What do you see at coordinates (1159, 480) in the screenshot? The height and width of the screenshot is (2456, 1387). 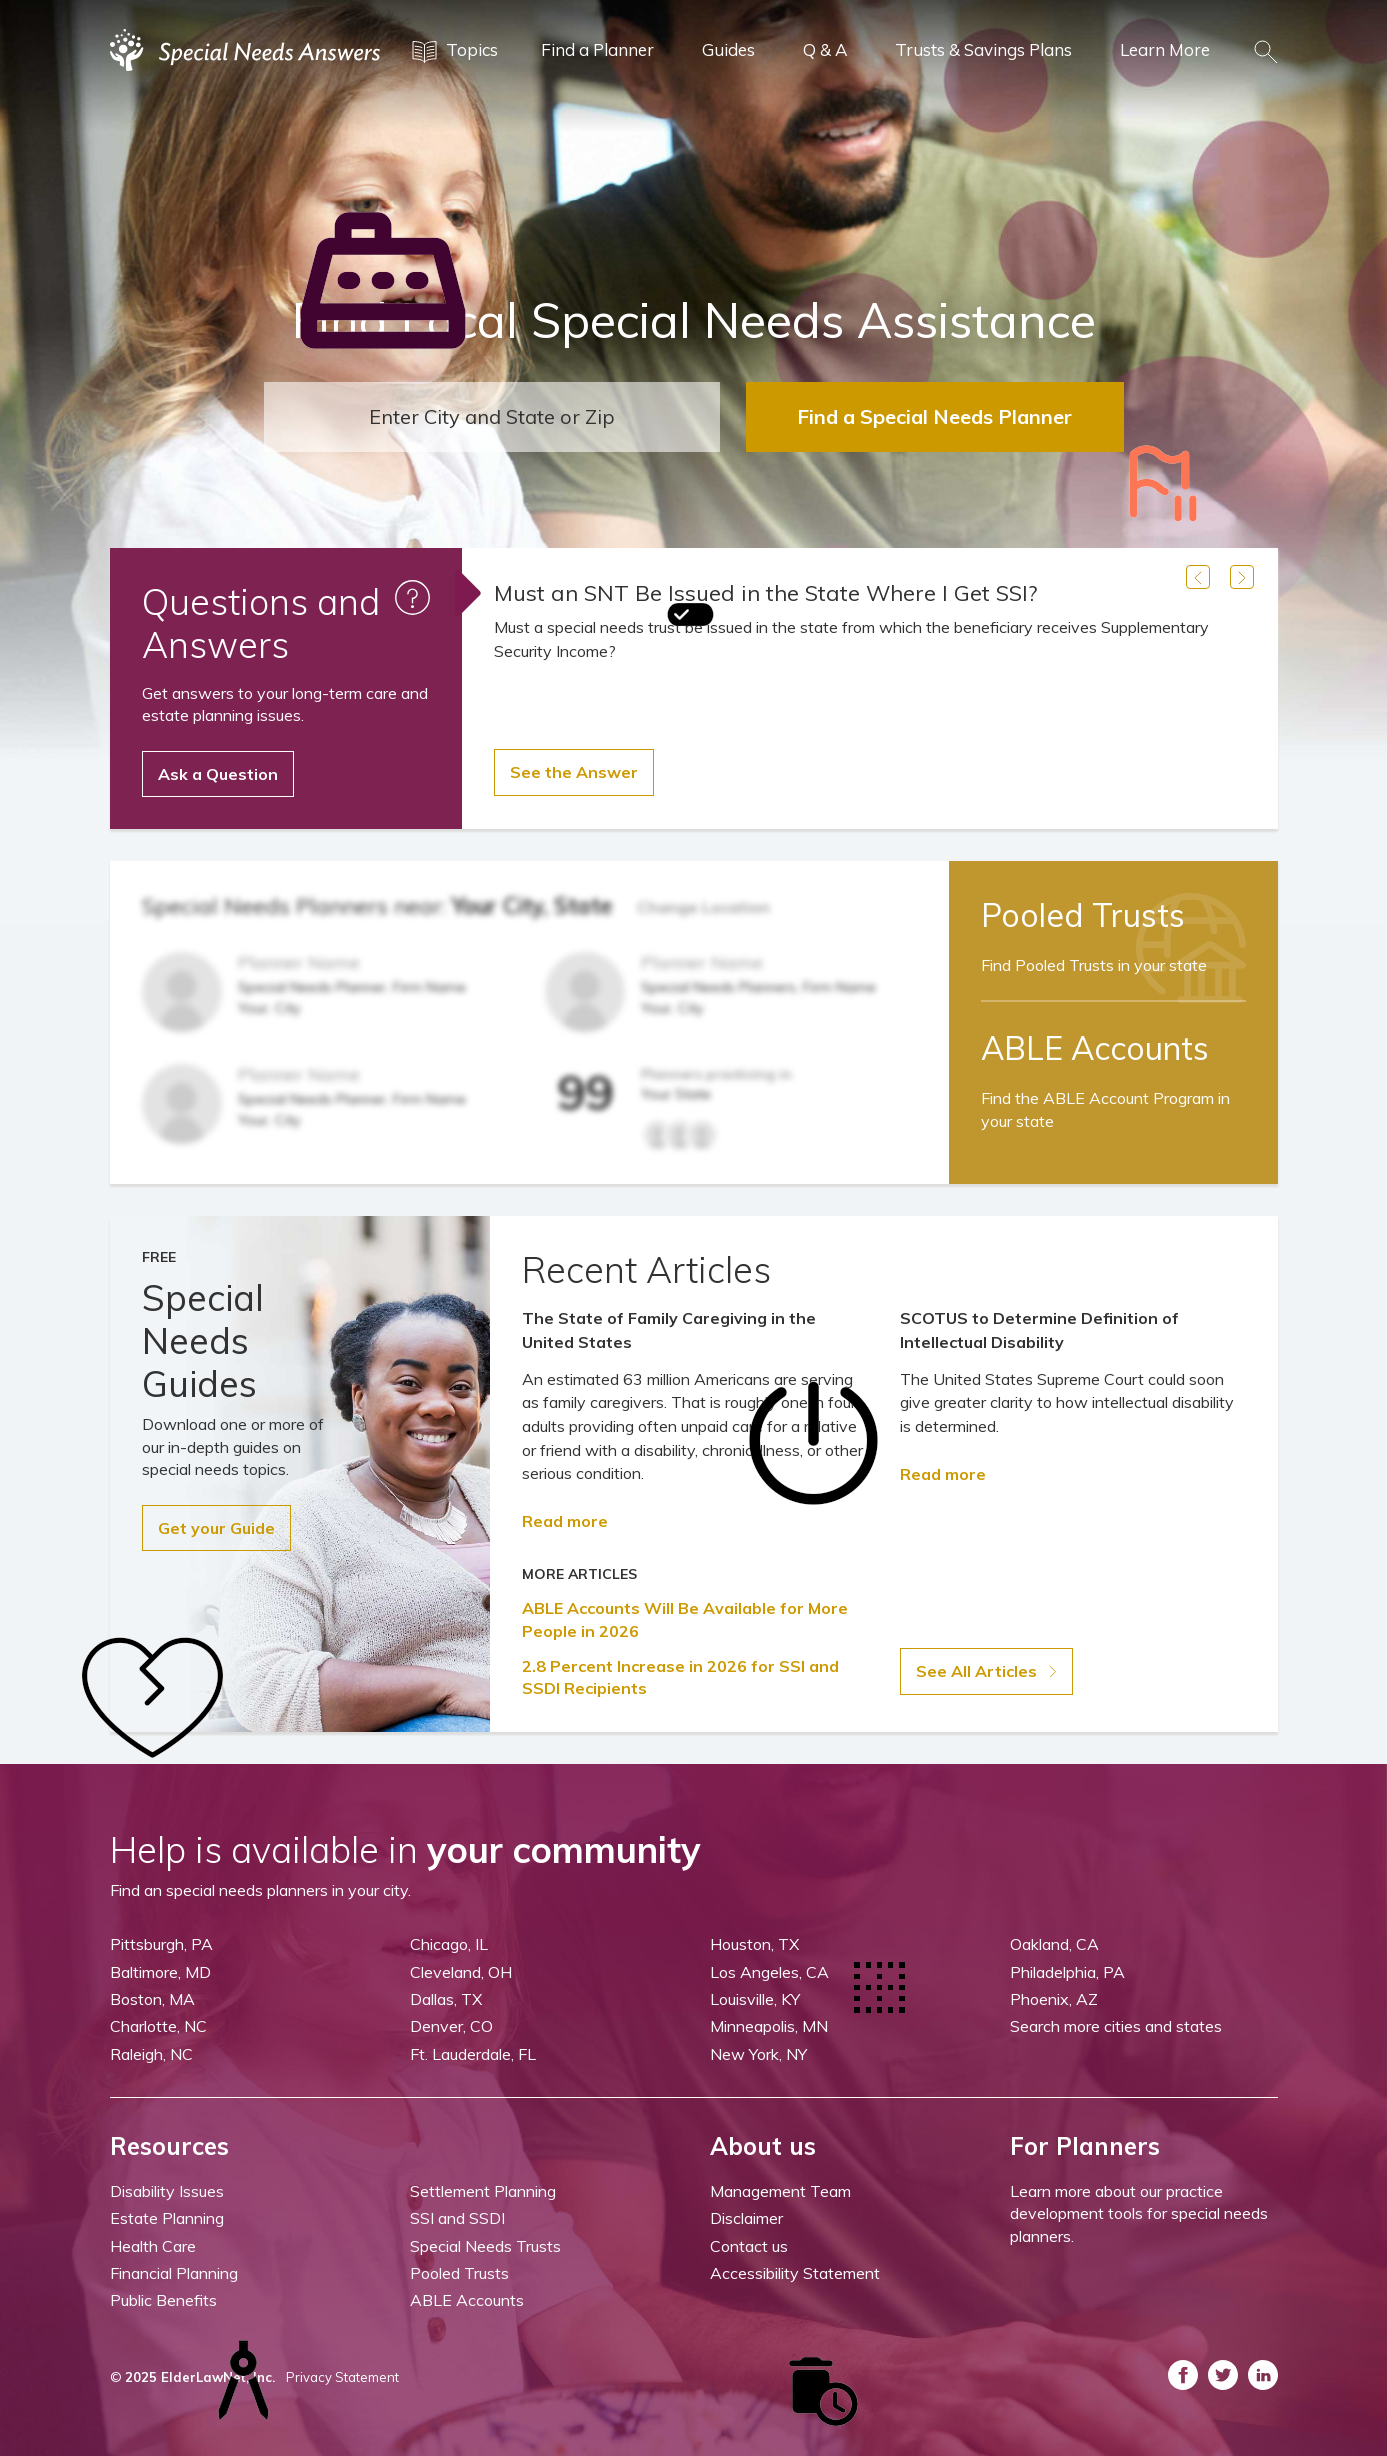 I see `pause a flagged item or task` at bounding box center [1159, 480].